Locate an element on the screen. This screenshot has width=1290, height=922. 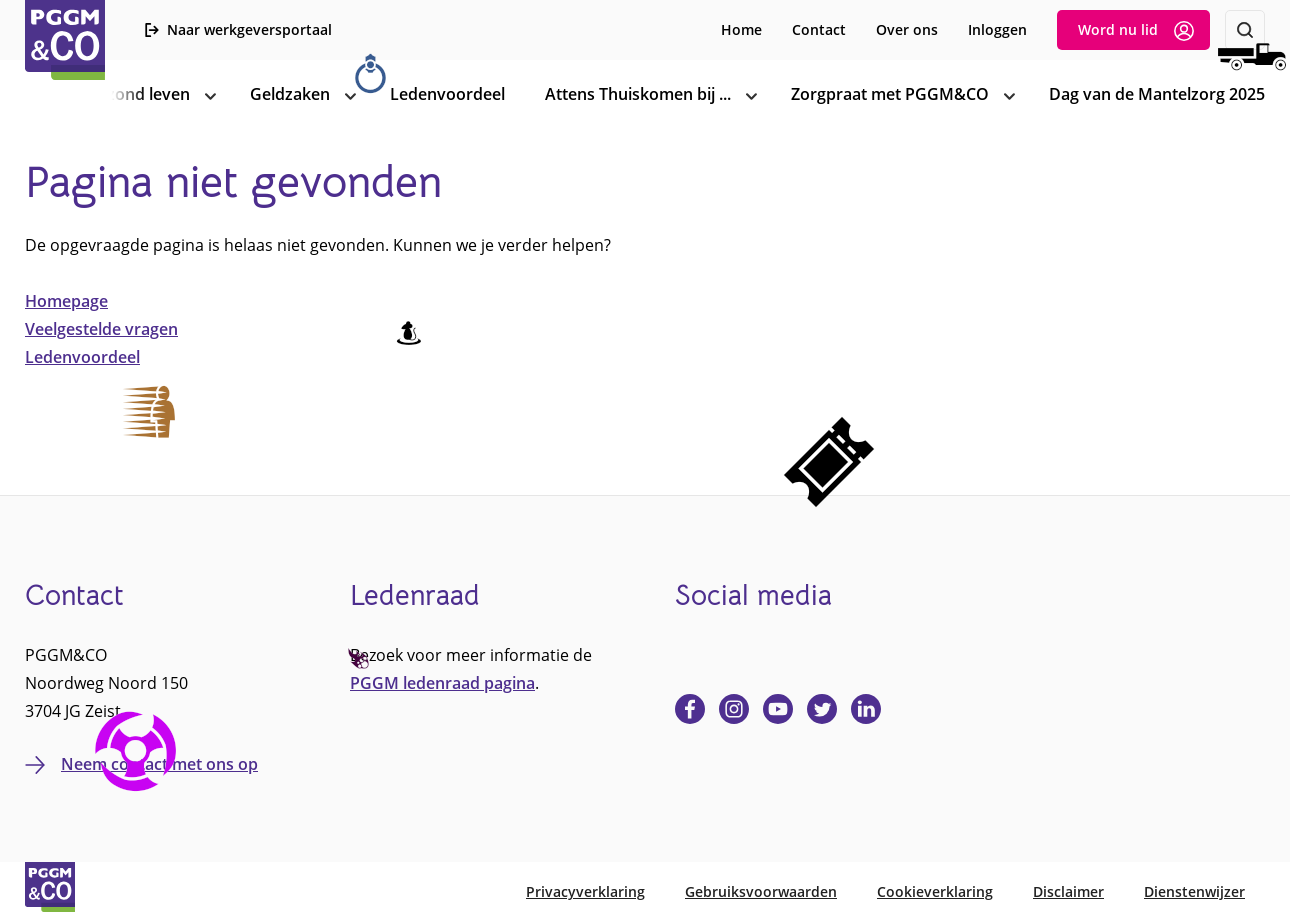
throwing weapon or shuriken item in game inventory is located at coordinates (135, 750).